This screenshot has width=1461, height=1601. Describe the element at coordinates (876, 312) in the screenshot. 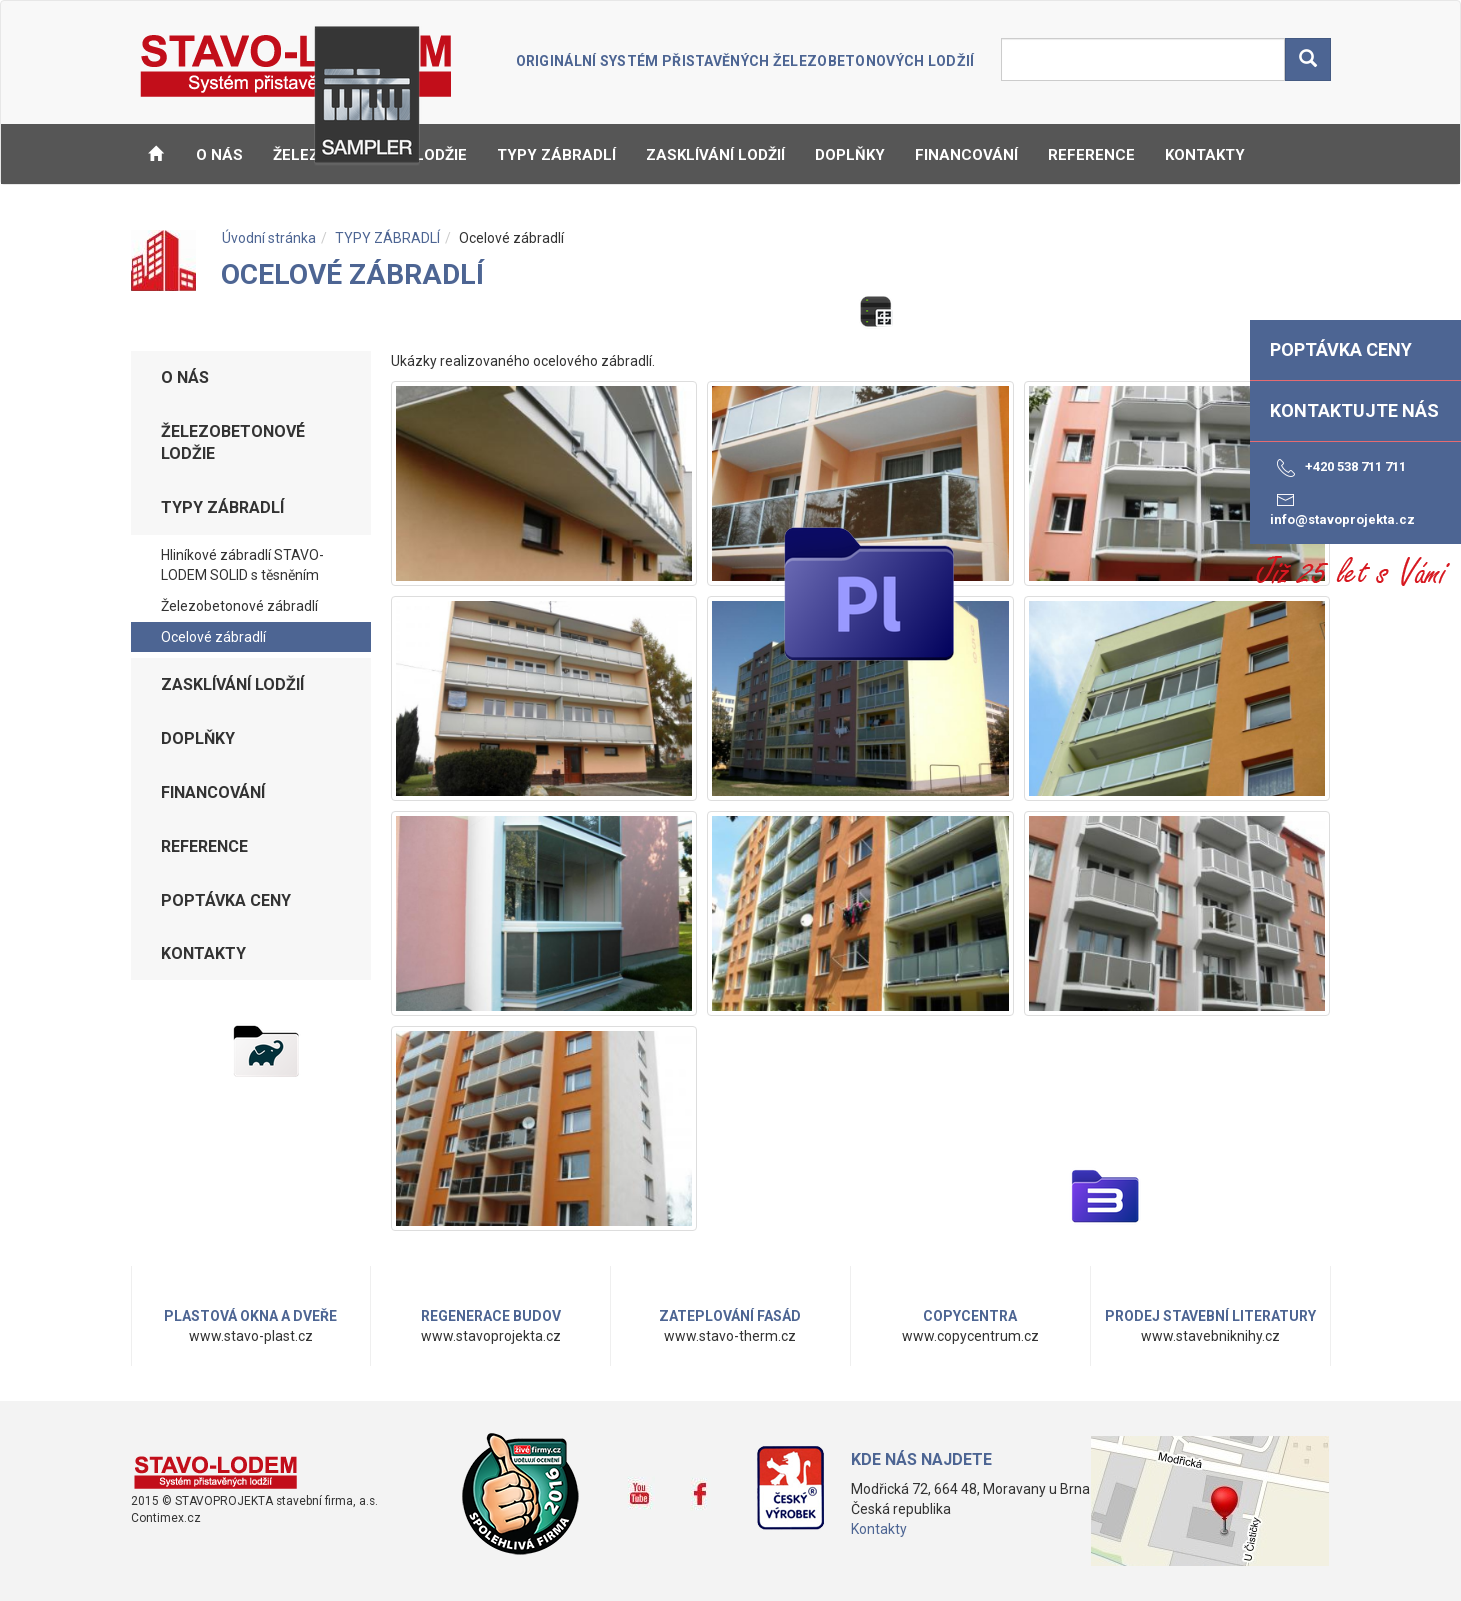

I see `configure windows file sharing preferences` at that location.